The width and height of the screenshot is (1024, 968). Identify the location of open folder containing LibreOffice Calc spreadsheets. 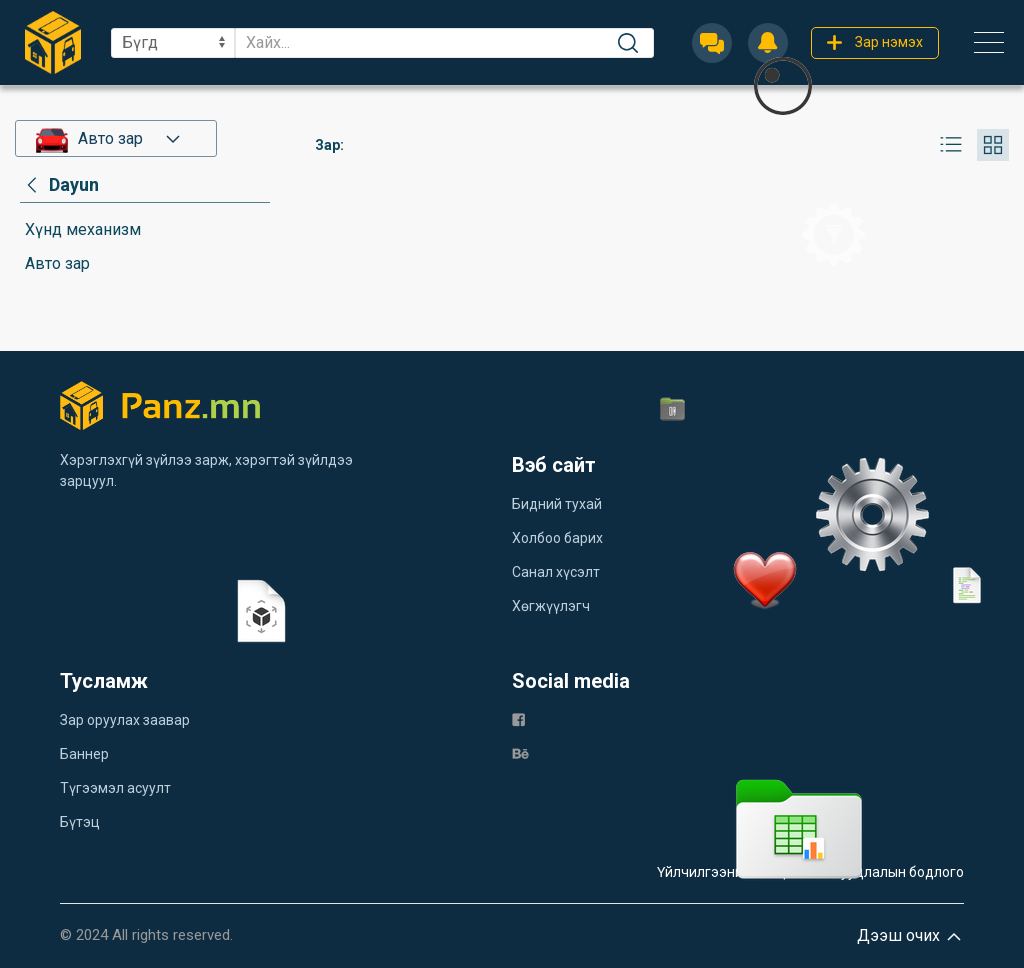
(798, 832).